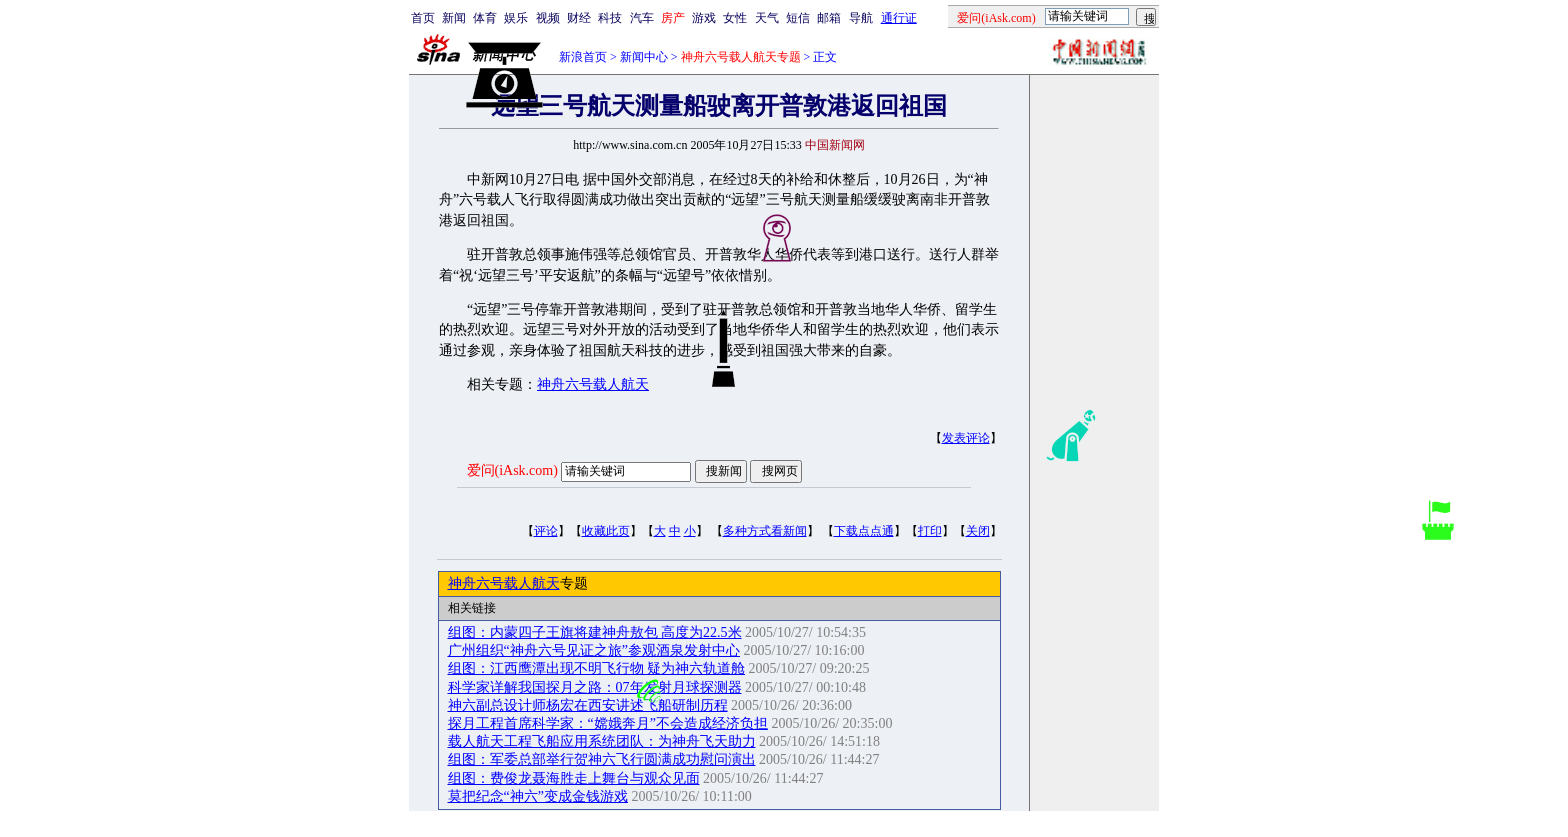 The width and height of the screenshot is (1568, 837). Describe the element at coordinates (1438, 520) in the screenshot. I see `capture the flag or territory marker` at that location.